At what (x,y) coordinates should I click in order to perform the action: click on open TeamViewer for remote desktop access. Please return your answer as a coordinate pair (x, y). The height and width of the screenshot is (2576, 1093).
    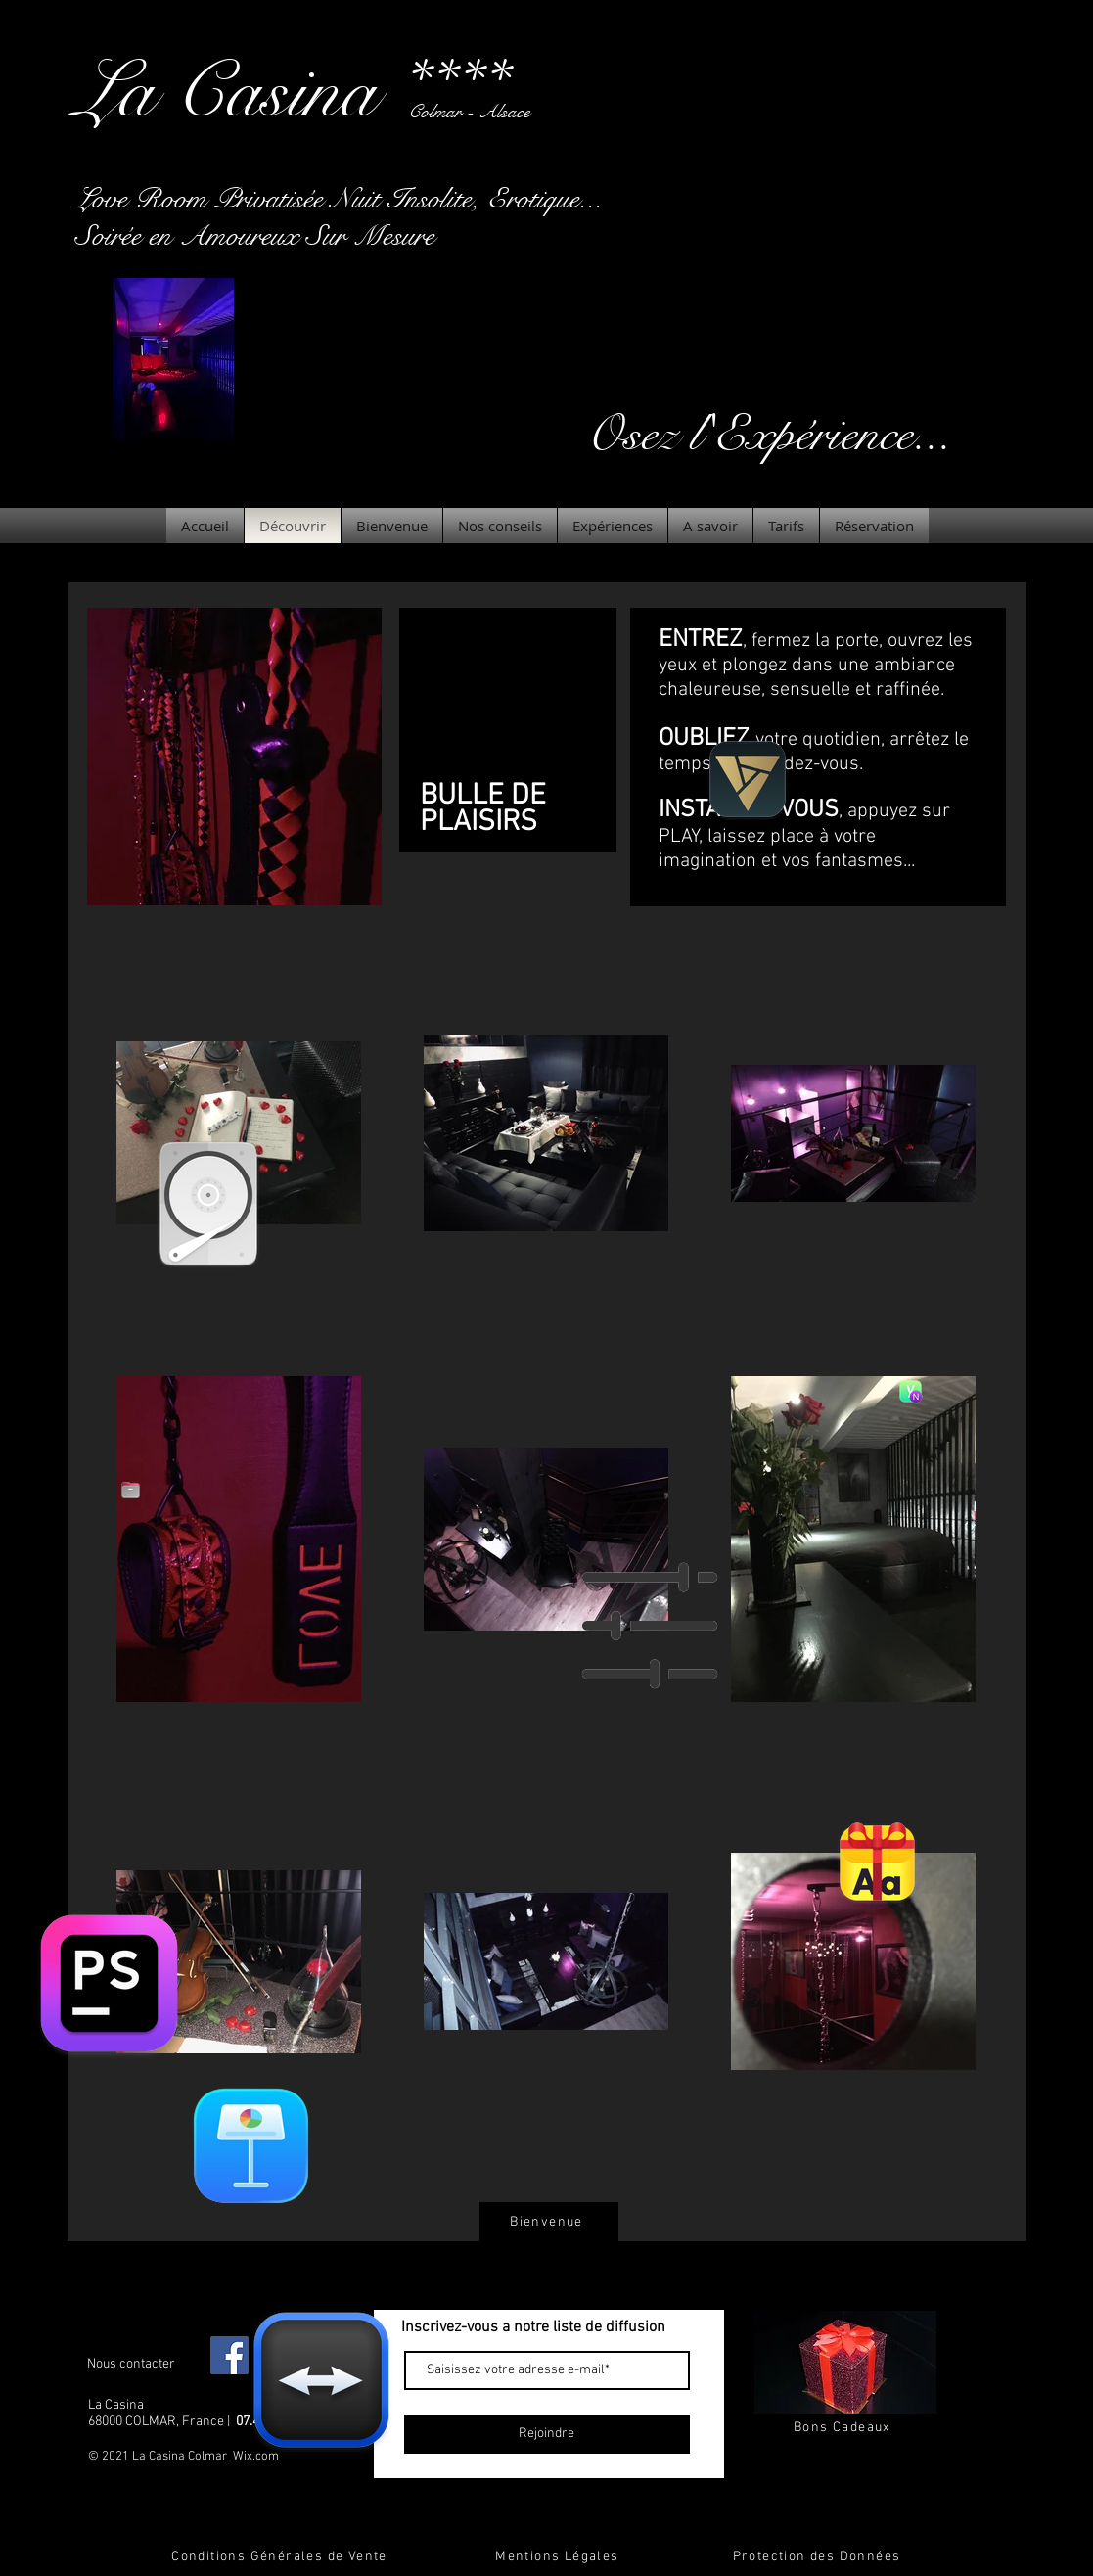
    Looking at the image, I should click on (321, 2379).